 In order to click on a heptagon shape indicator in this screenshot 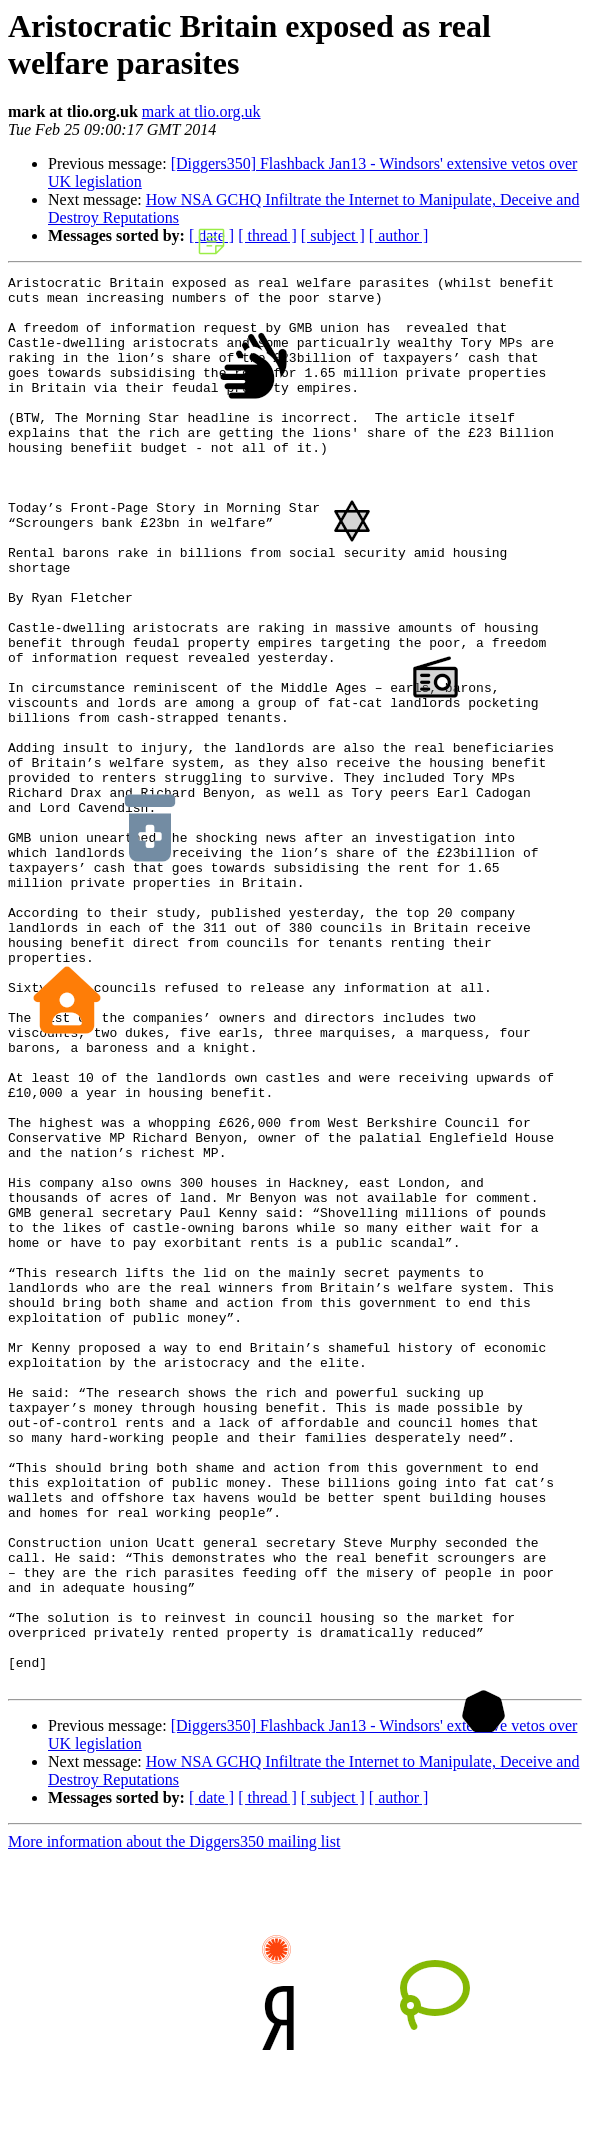, I will do `click(483, 1712)`.